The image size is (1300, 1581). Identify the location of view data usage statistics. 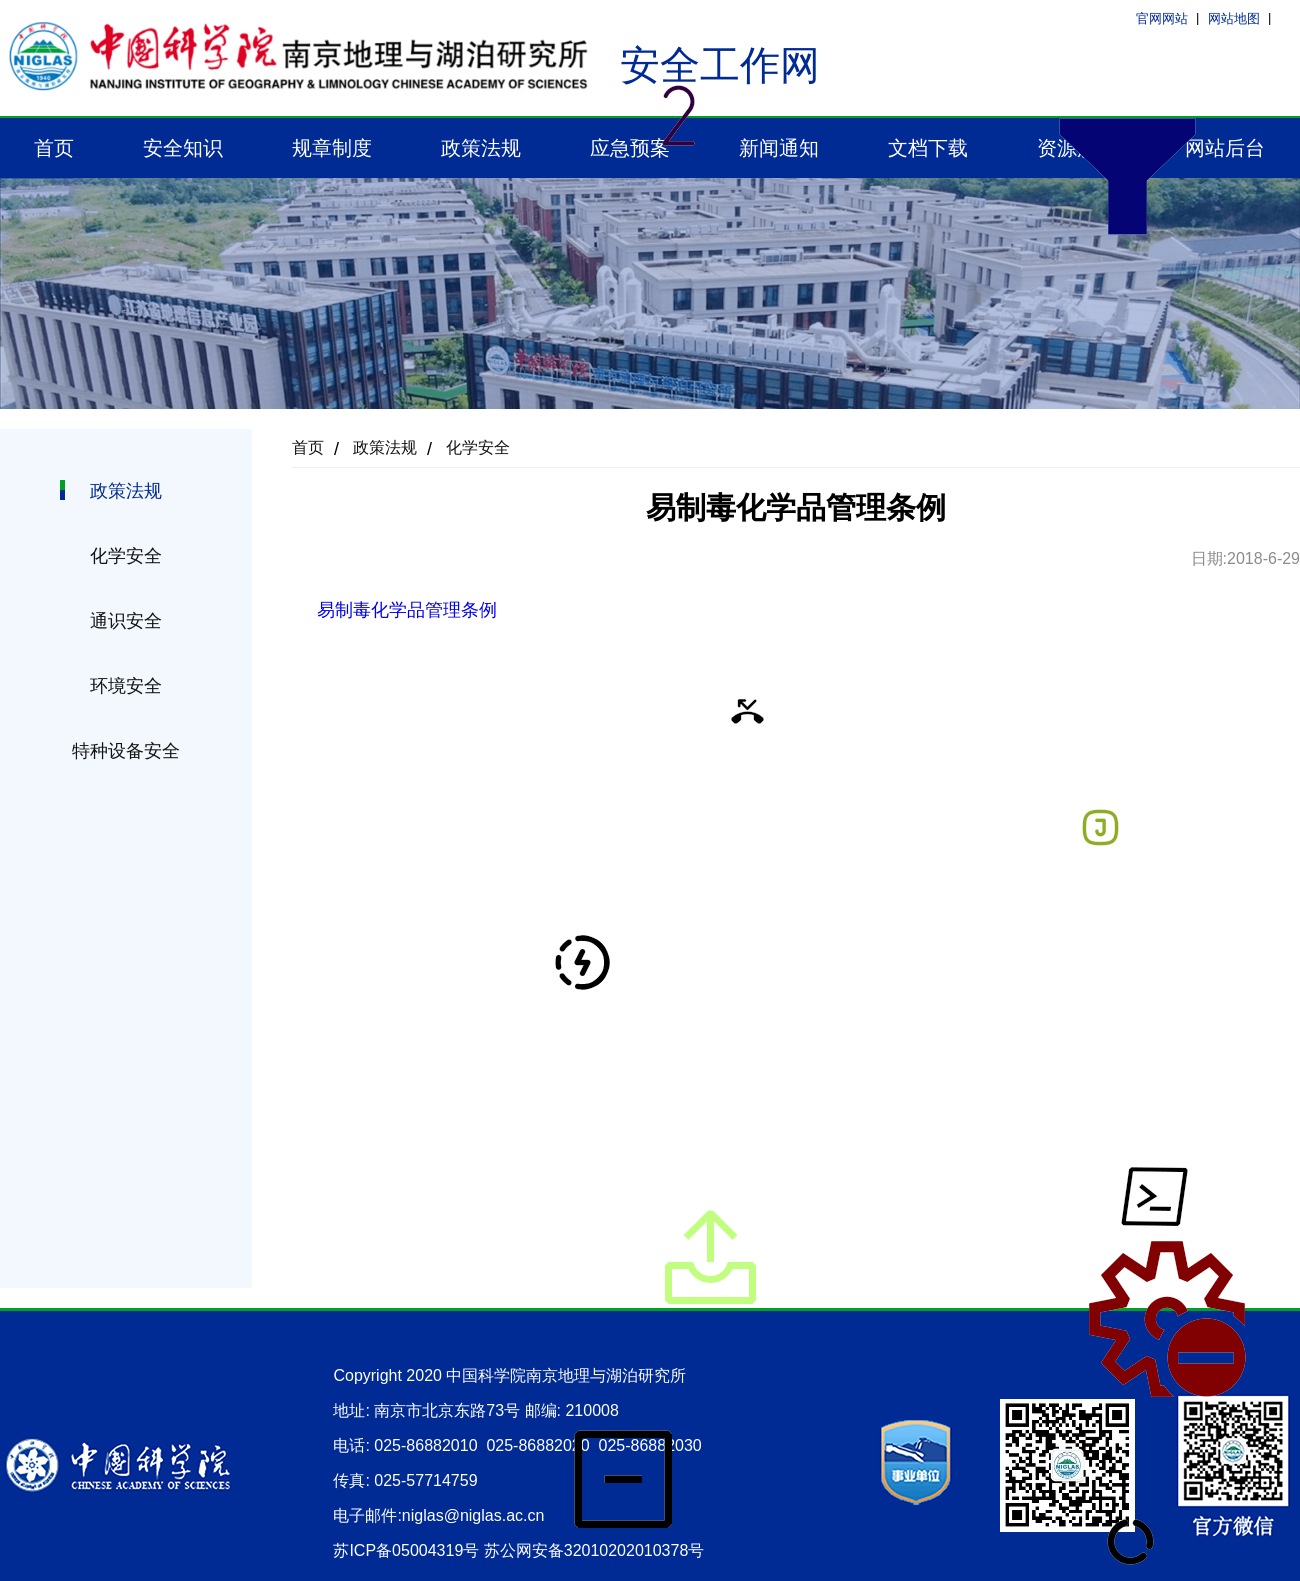
(1130, 1541).